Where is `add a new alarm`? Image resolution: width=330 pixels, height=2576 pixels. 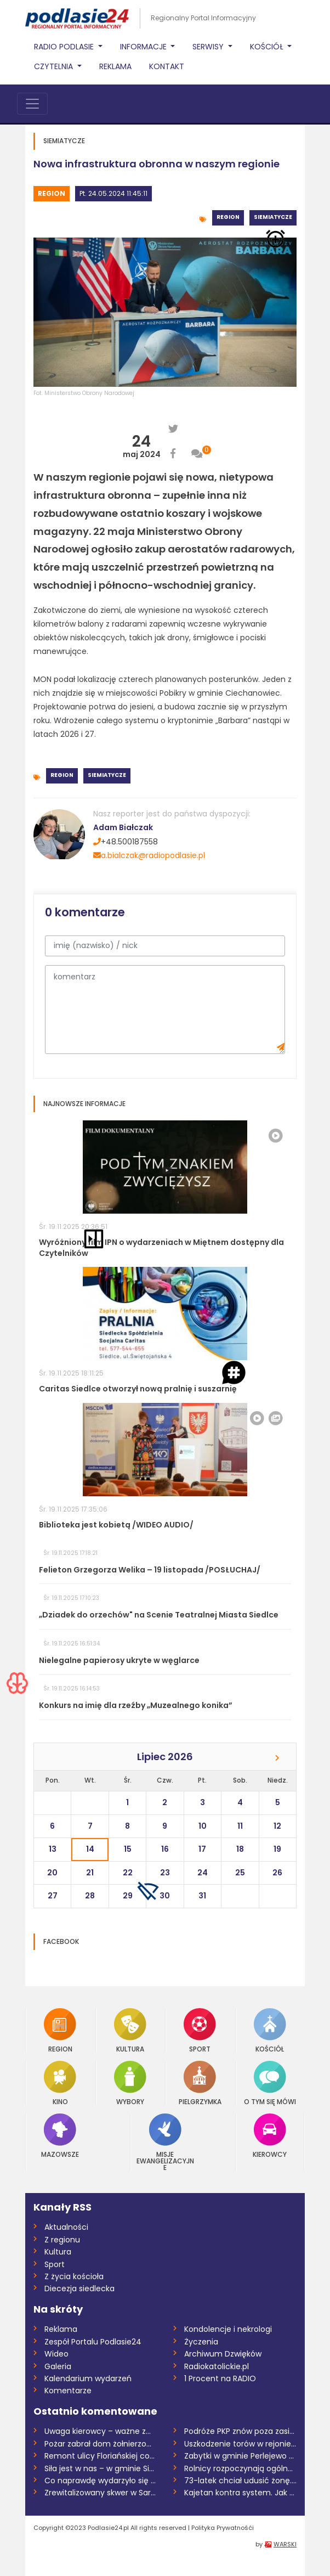
add a new alarm is located at coordinates (275, 238).